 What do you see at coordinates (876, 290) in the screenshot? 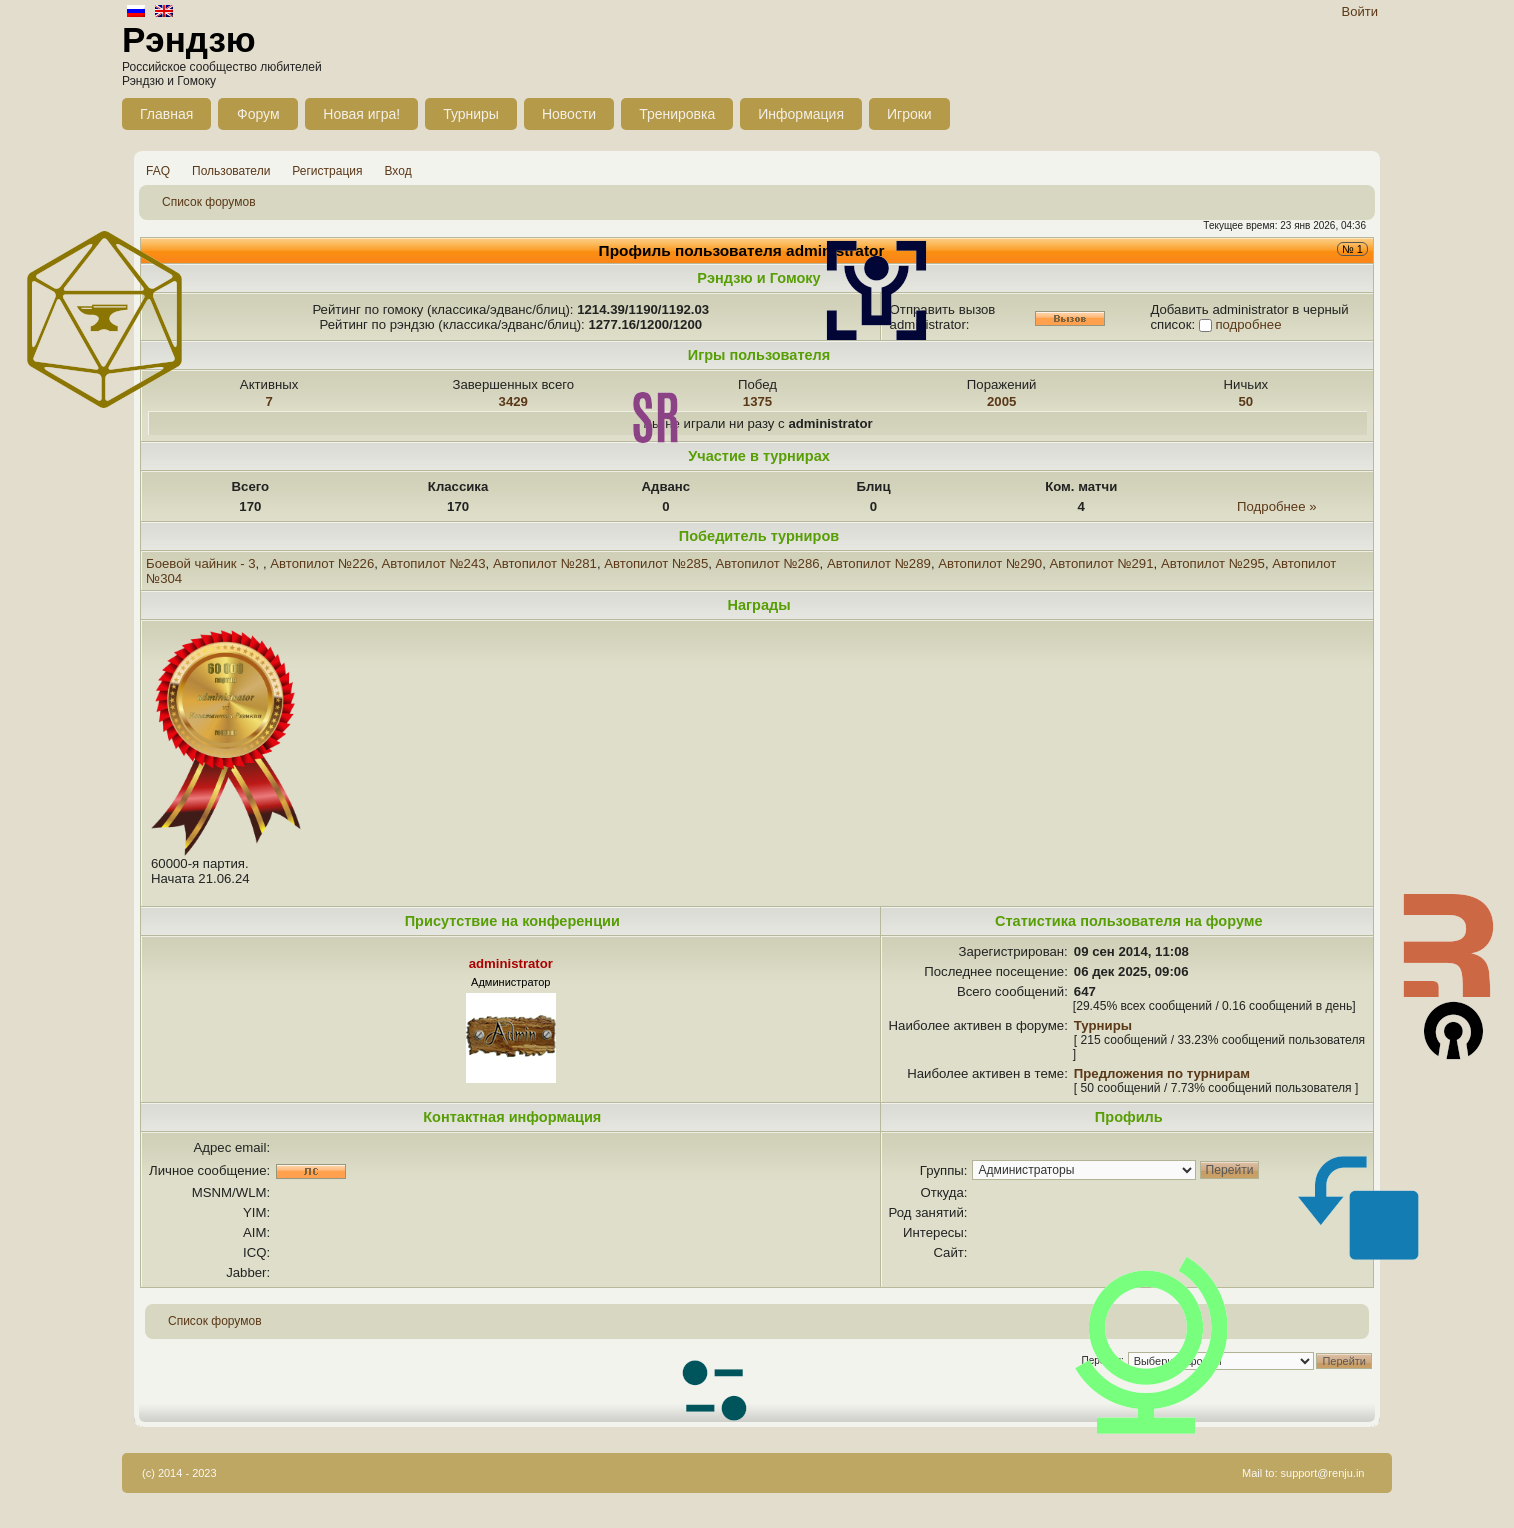
I see `scan or verify user identity` at bounding box center [876, 290].